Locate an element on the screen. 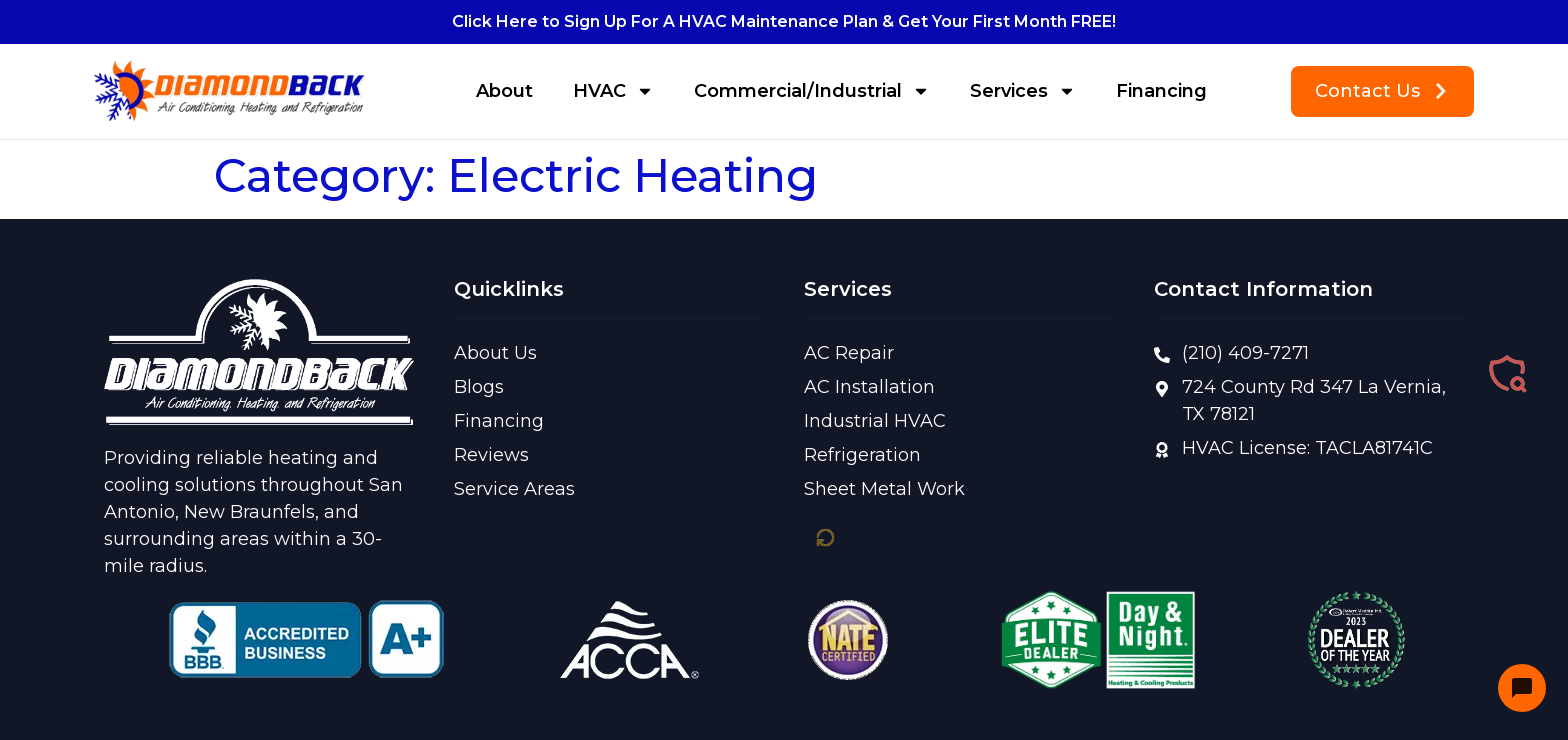 The width and height of the screenshot is (1568, 740). search security settings is located at coordinates (1507, 373).